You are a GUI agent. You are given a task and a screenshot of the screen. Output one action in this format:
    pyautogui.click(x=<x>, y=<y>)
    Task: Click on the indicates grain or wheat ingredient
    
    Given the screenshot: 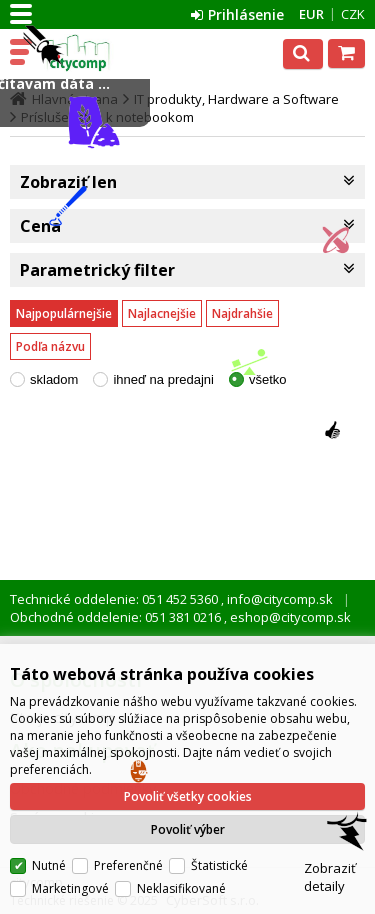 What is the action you would take?
    pyautogui.click(x=94, y=122)
    